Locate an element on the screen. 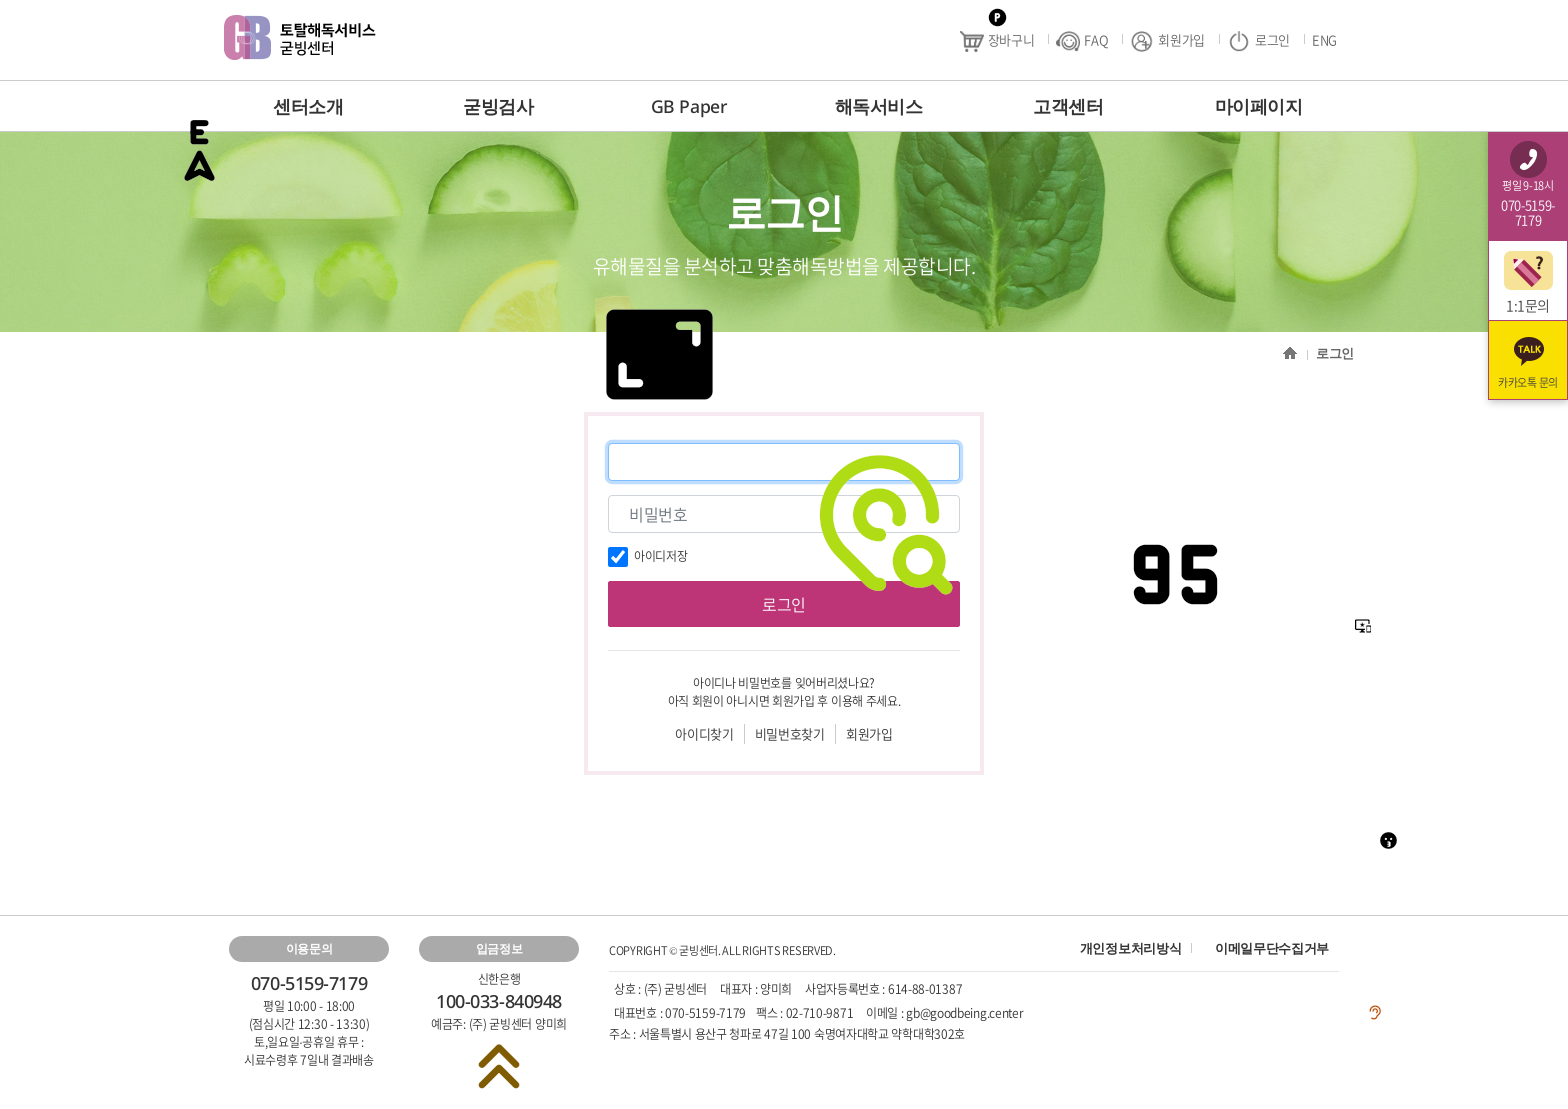 The image size is (1568, 1109). enter fullscreen mode is located at coordinates (659, 354).